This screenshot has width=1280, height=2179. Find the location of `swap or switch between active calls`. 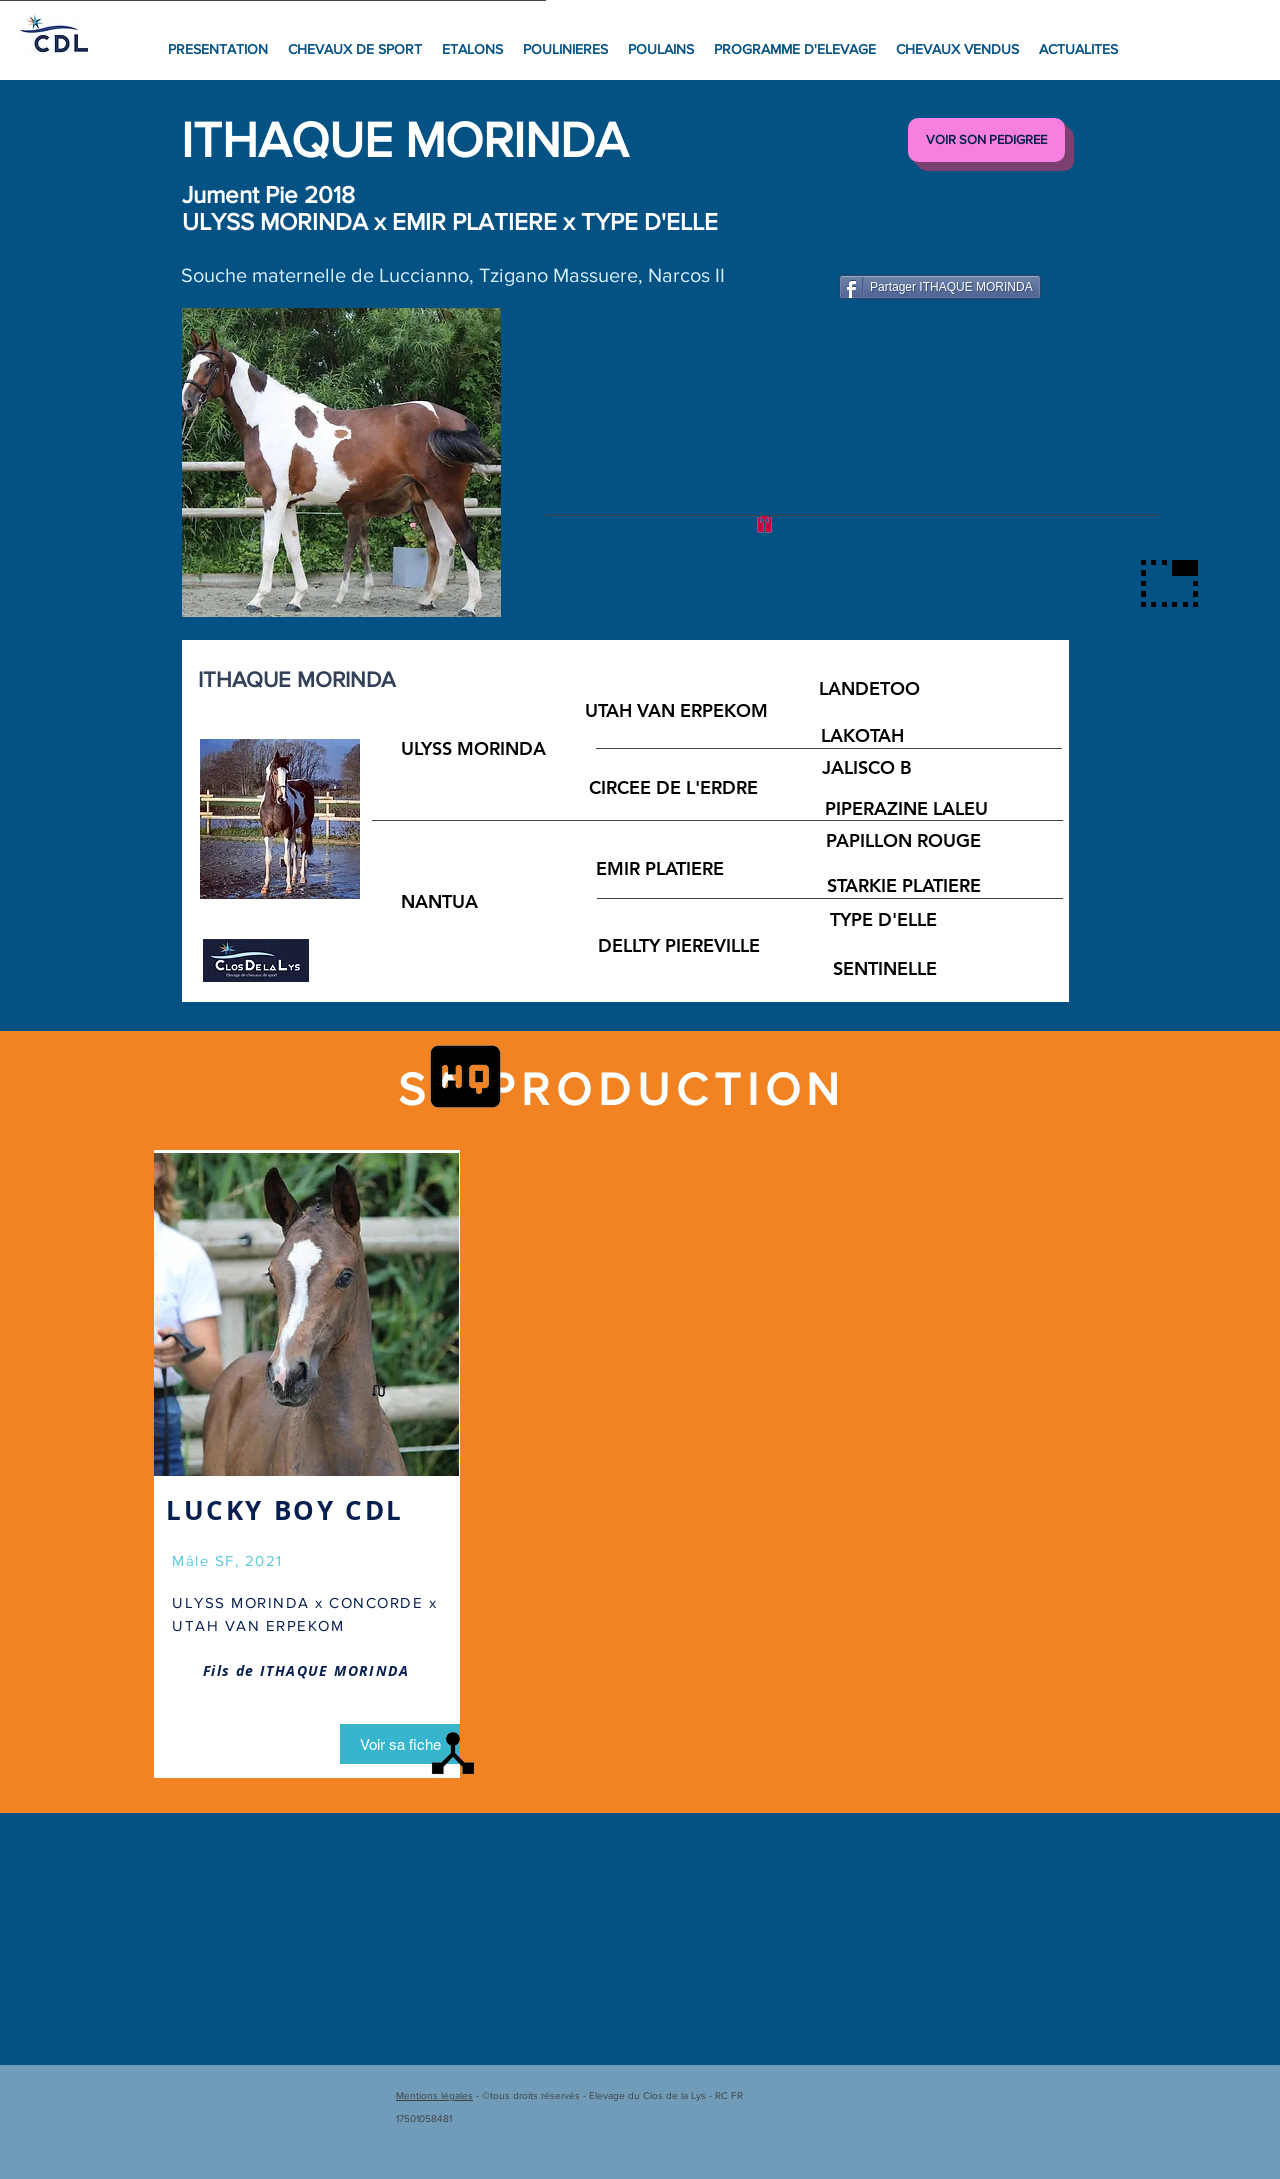

swap or switch between active calls is located at coordinates (379, 1391).